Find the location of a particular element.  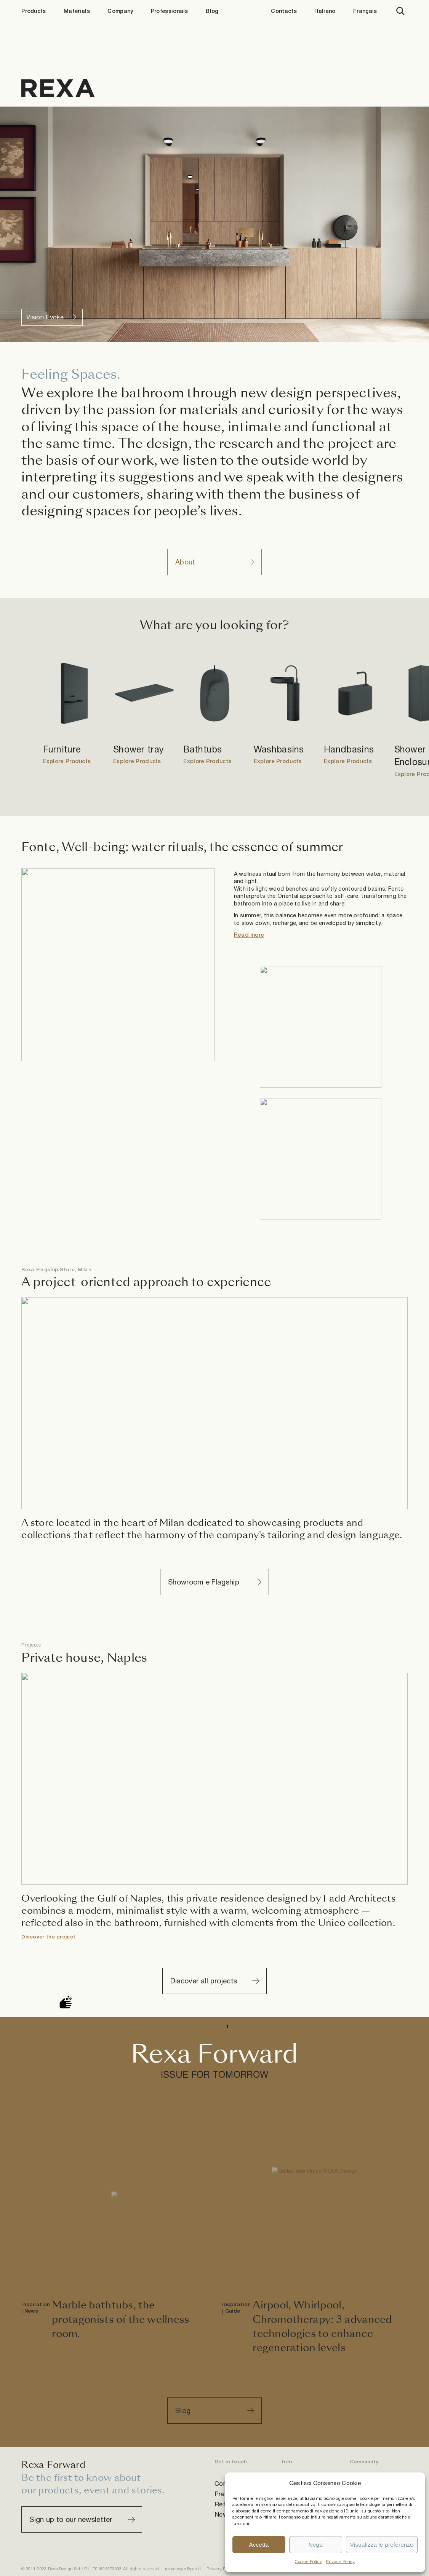

mute audio or sound output is located at coordinates (227, 2026).